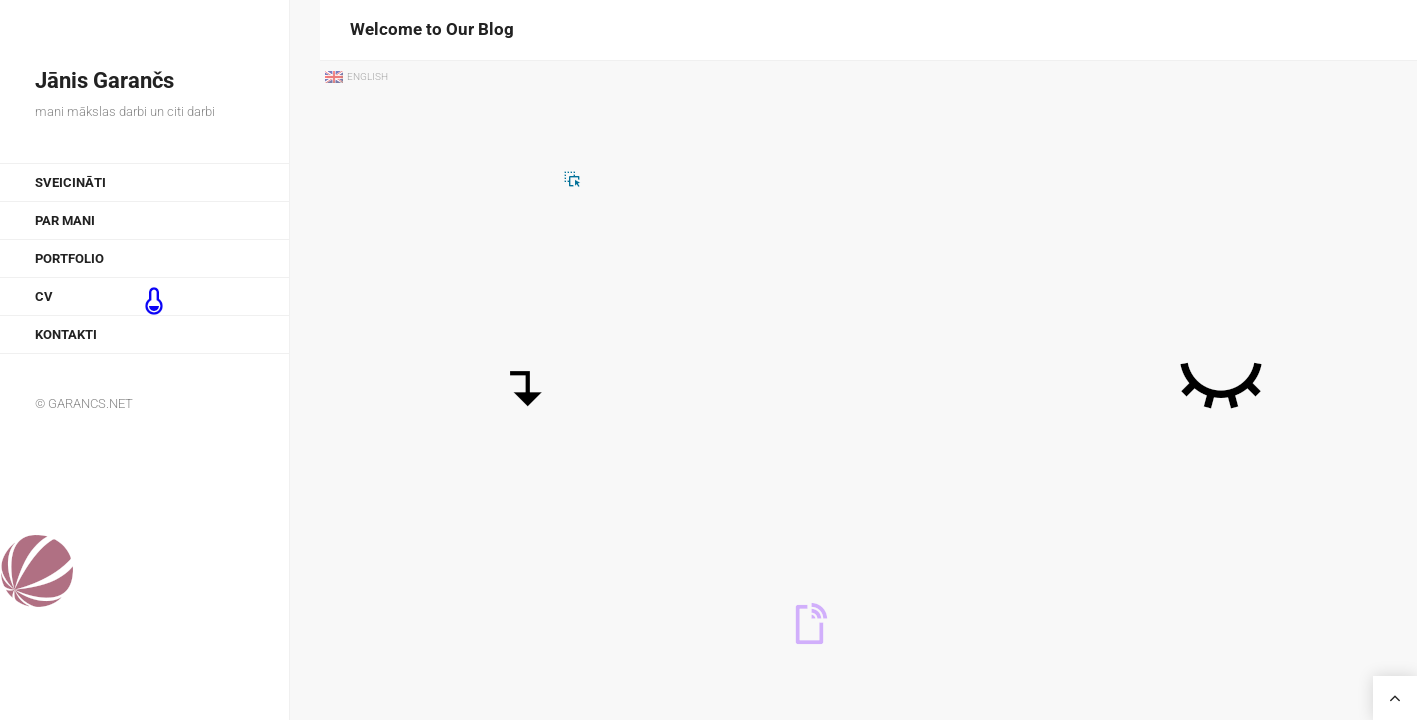 This screenshot has height=720, width=1417. What do you see at coordinates (1221, 383) in the screenshot?
I see `hide password or sensitive content` at bounding box center [1221, 383].